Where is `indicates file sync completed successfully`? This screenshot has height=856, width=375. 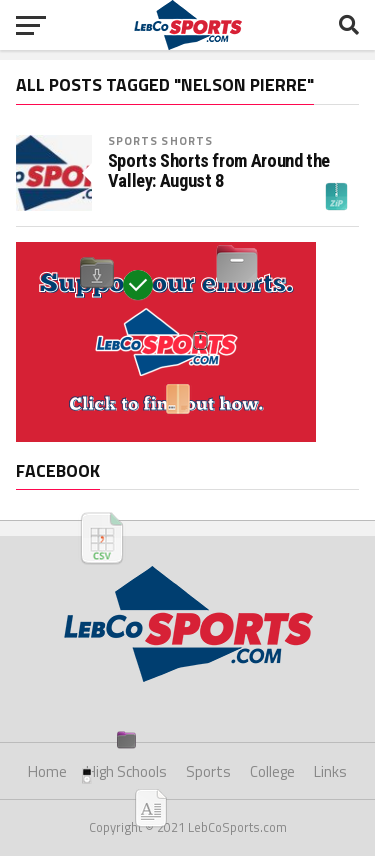
indicates file sync completed successfully is located at coordinates (138, 285).